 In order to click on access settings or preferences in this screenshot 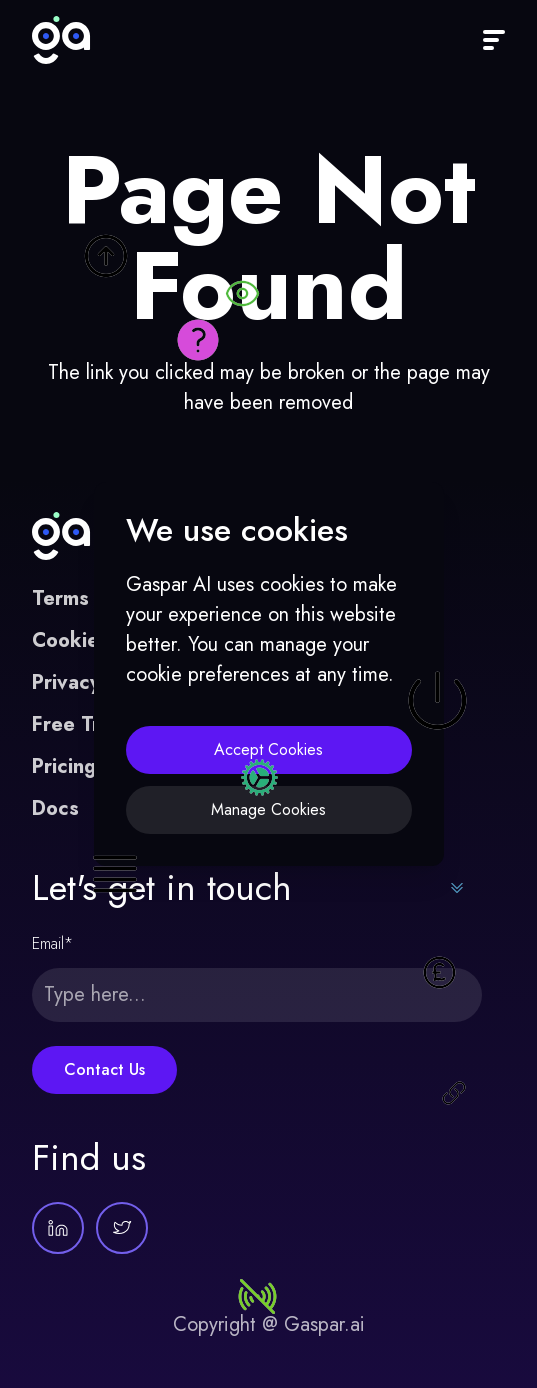, I will do `click(259, 777)`.